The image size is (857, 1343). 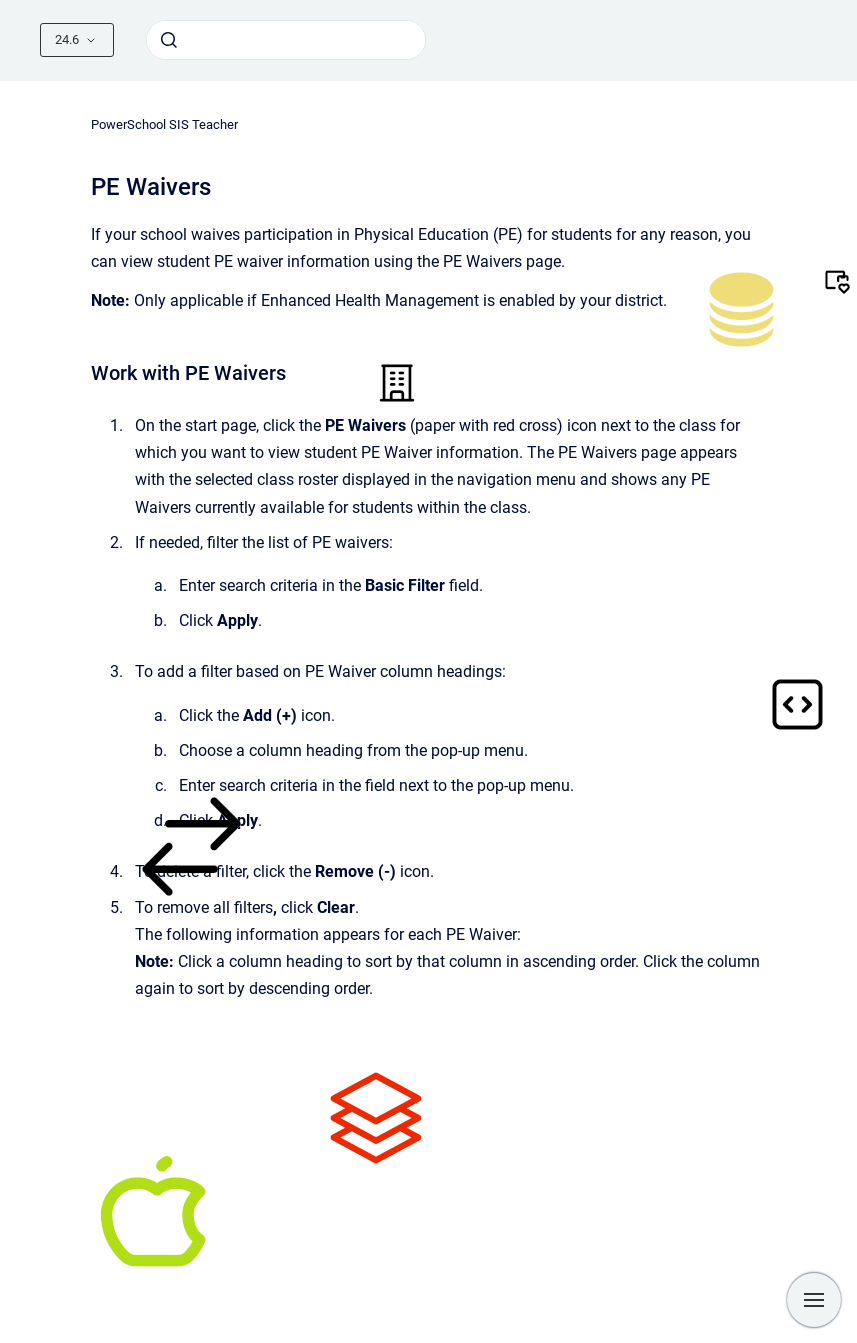 I want to click on view layers or stacked content, so click(x=376, y=1118).